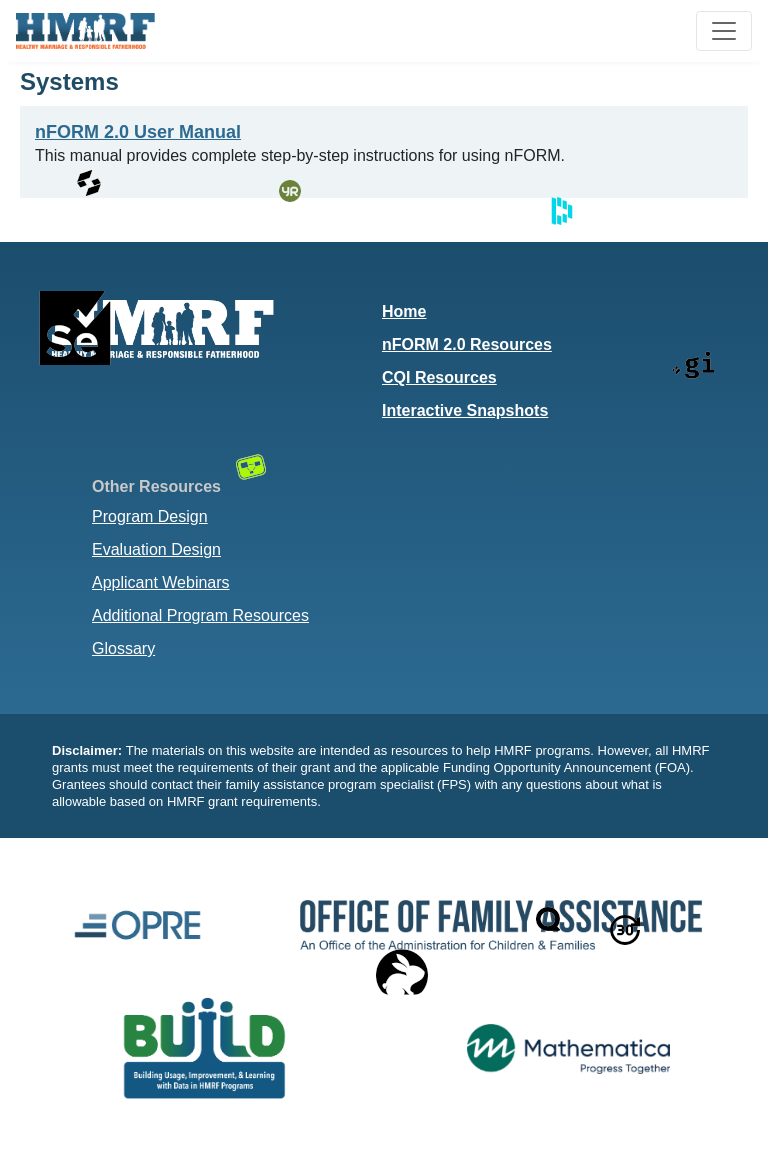 This screenshot has width=768, height=1168. Describe the element at coordinates (548, 919) in the screenshot. I see `open the Quora app` at that location.